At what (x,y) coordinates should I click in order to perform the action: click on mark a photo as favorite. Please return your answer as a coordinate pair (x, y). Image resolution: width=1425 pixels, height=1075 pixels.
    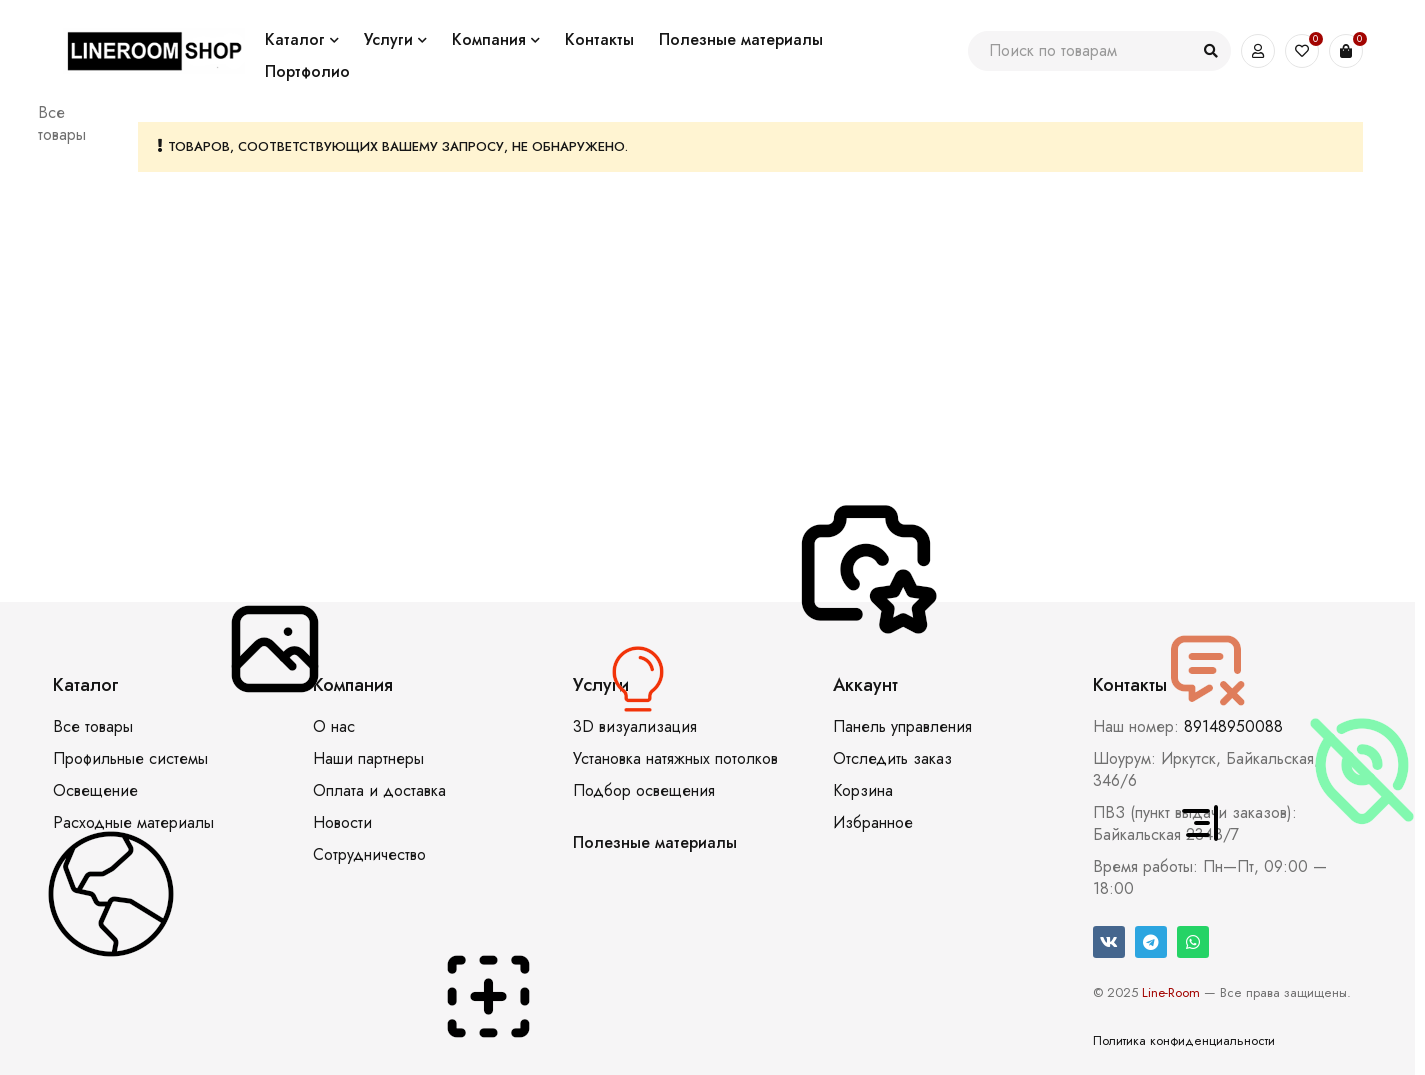
    Looking at the image, I should click on (866, 563).